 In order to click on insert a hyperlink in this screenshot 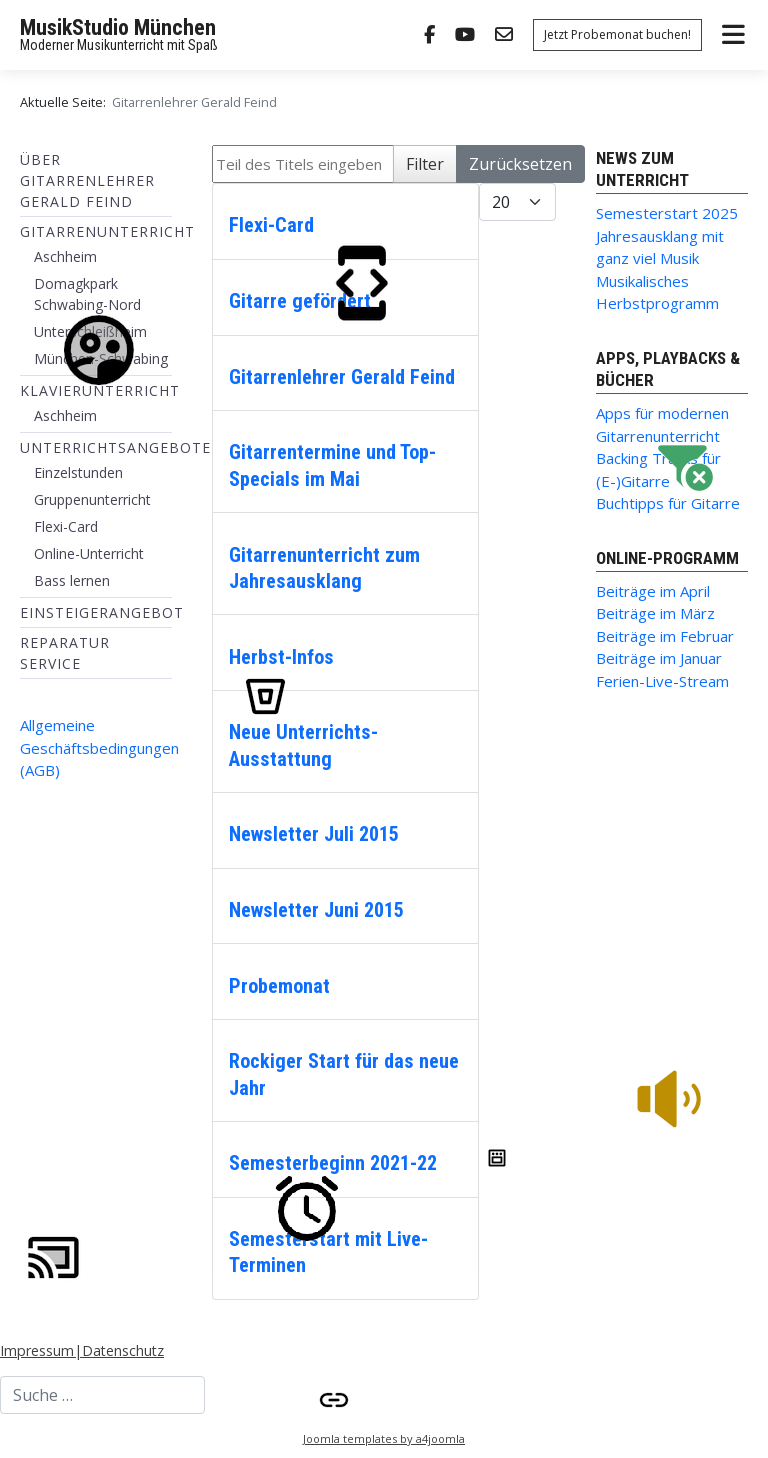, I will do `click(334, 1400)`.